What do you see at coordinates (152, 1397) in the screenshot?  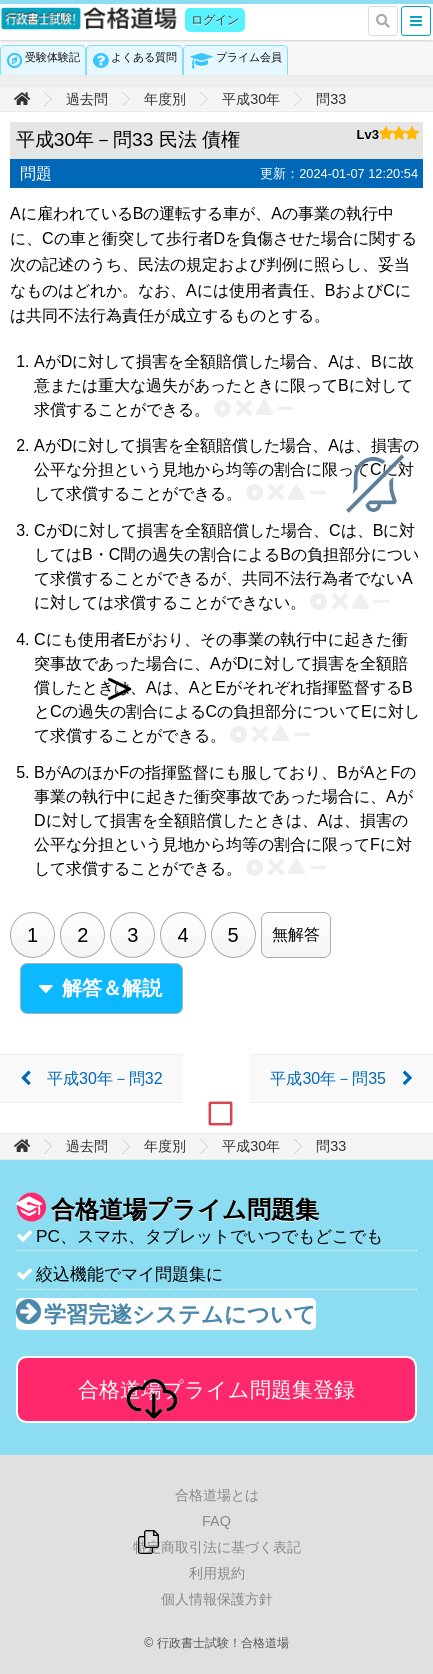 I see `download file from cloud storage` at bounding box center [152, 1397].